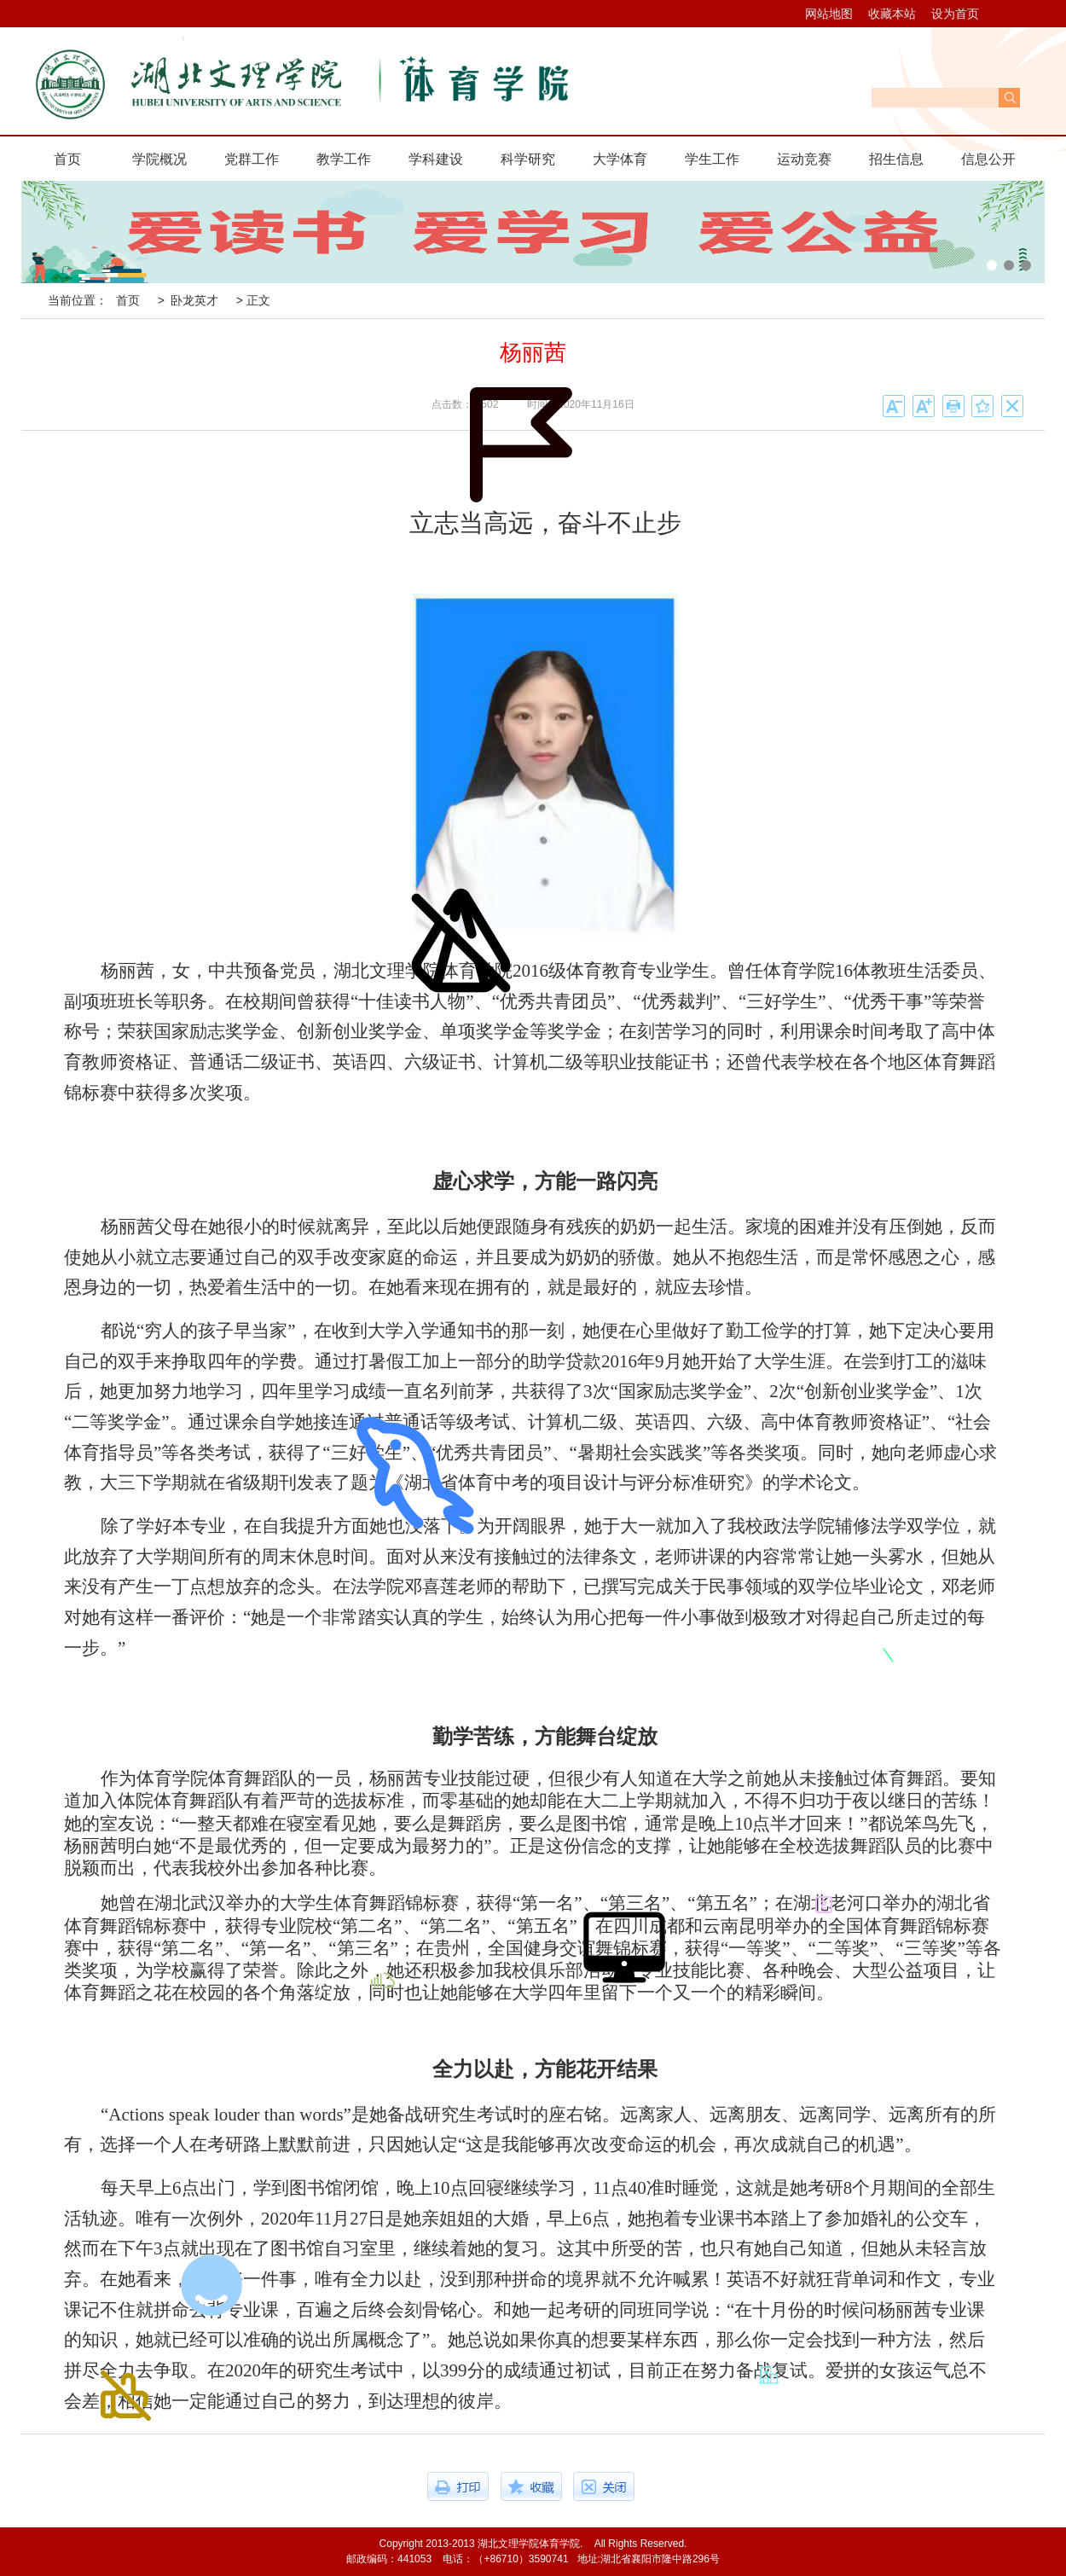 The width and height of the screenshot is (1066, 2576). Describe the element at coordinates (888, 1655) in the screenshot. I see `indicates a disabled or unavailable feature` at that location.